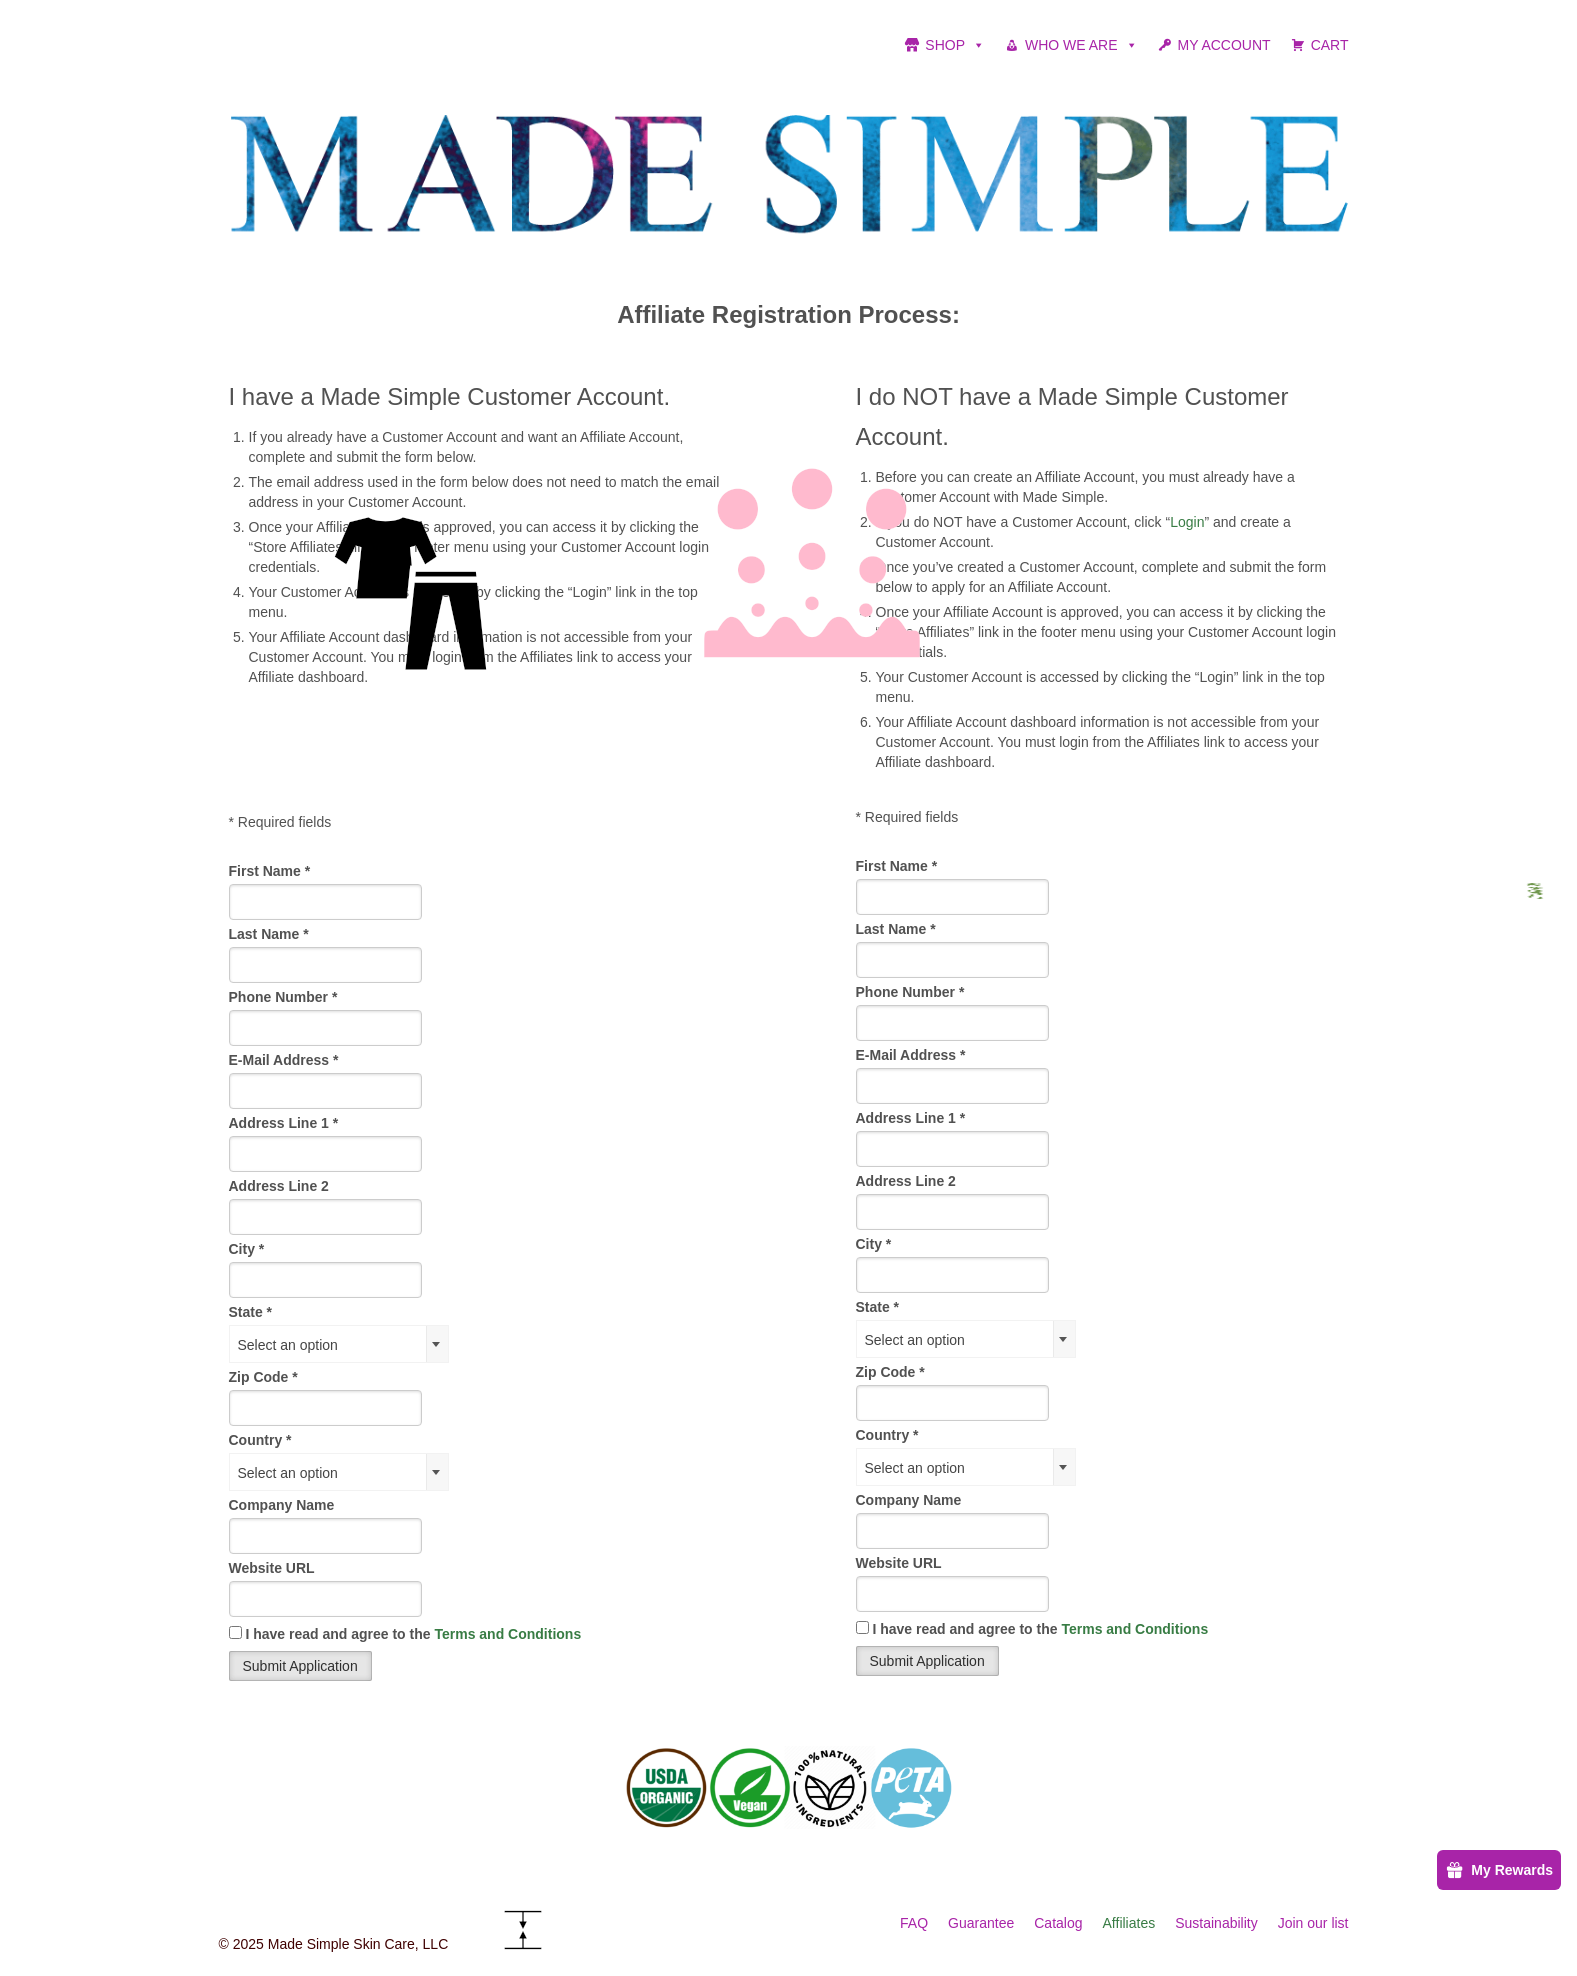 This screenshot has height=1976, width=1577. What do you see at coordinates (410, 593) in the screenshot?
I see `browse clothing items or wardrobe` at bounding box center [410, 593].